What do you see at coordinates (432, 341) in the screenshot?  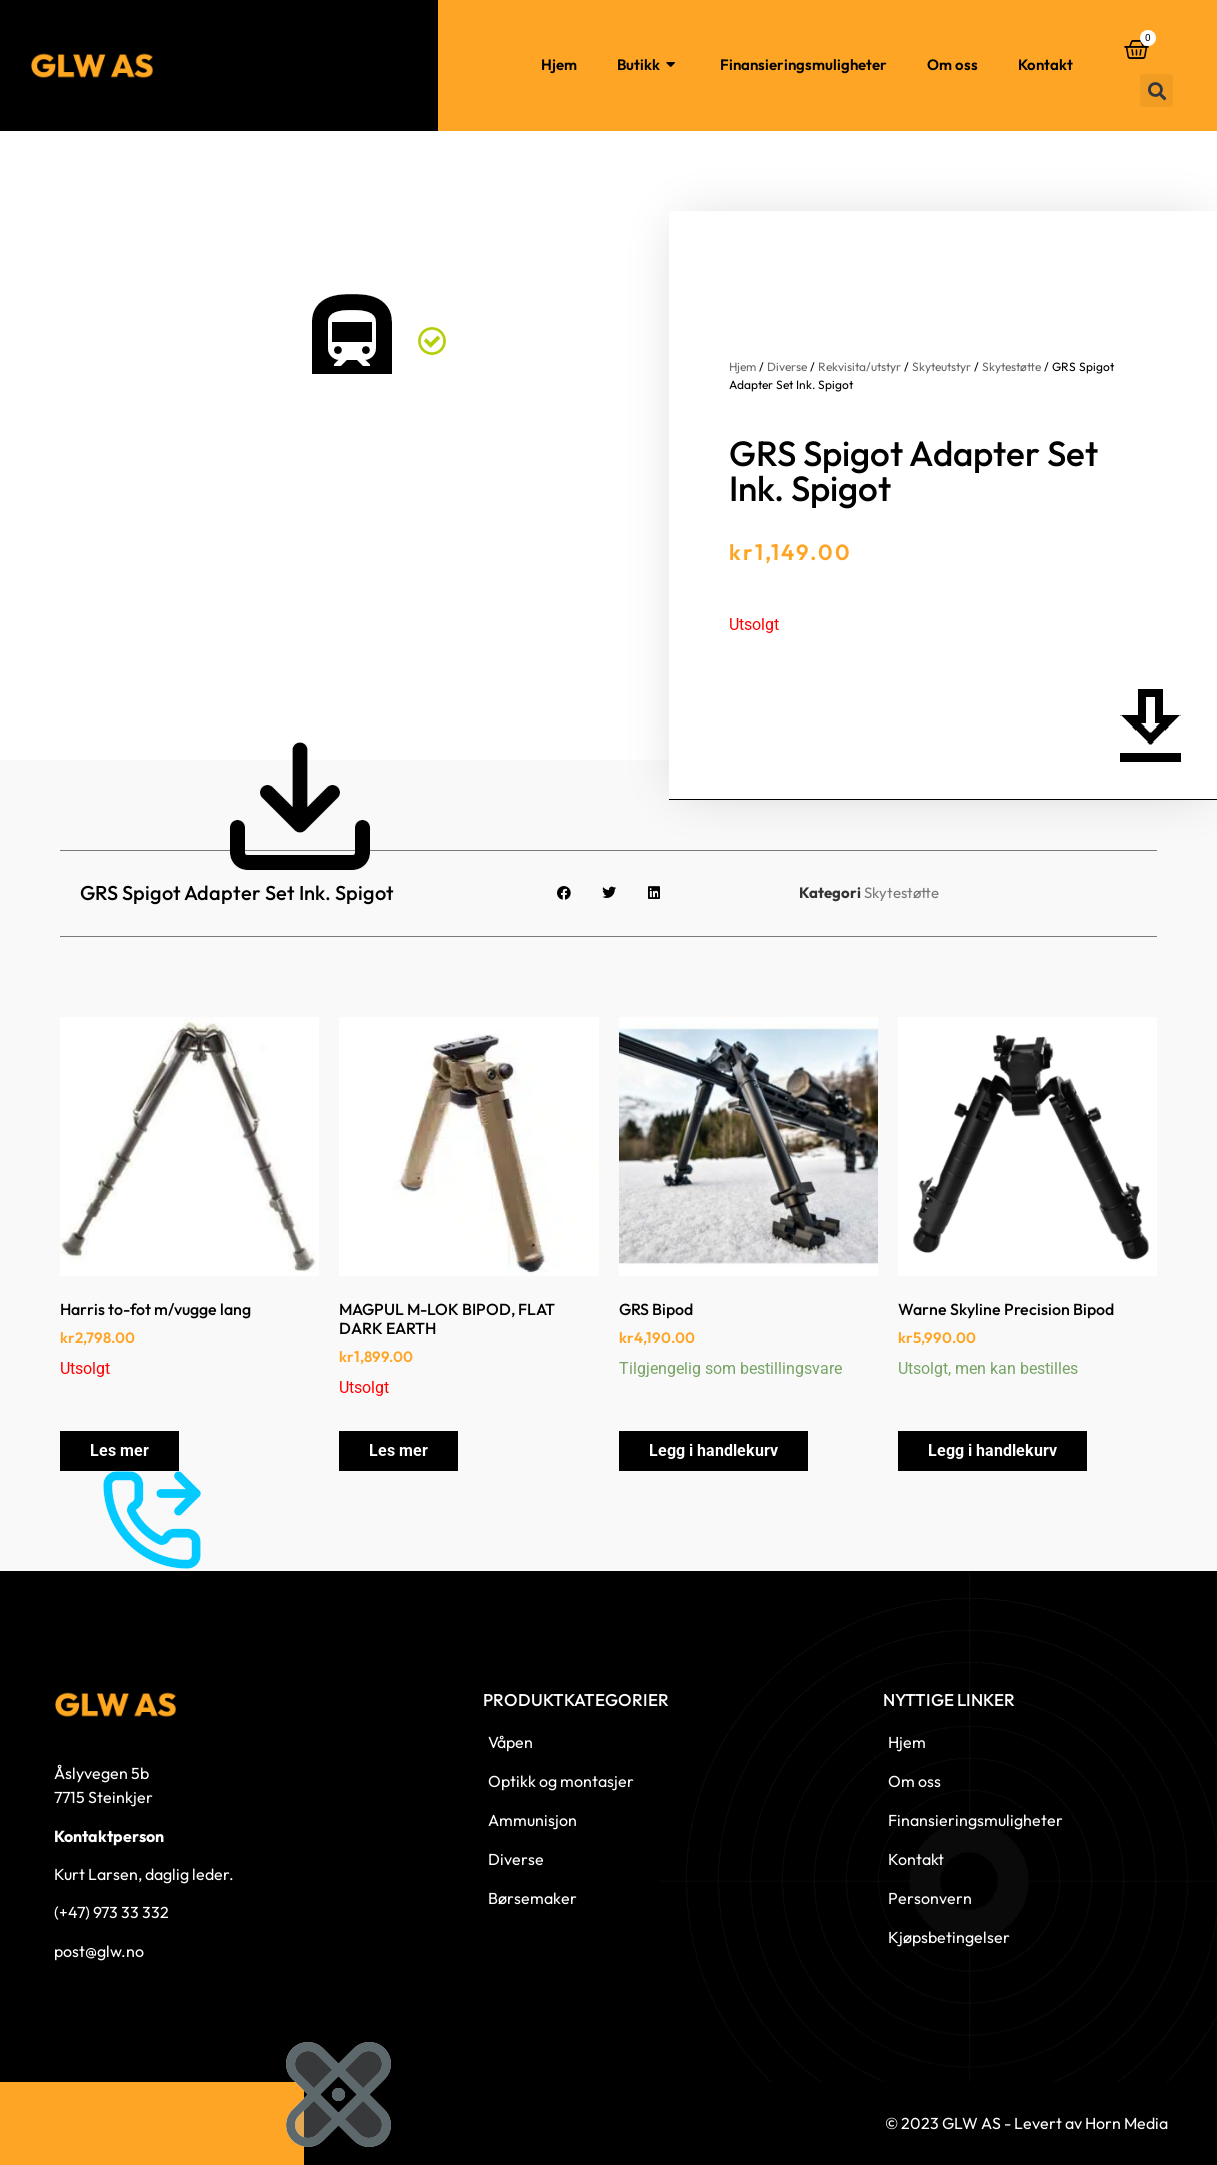 I see `indicates task or action completed successfully` at bounding box center [432, 341].